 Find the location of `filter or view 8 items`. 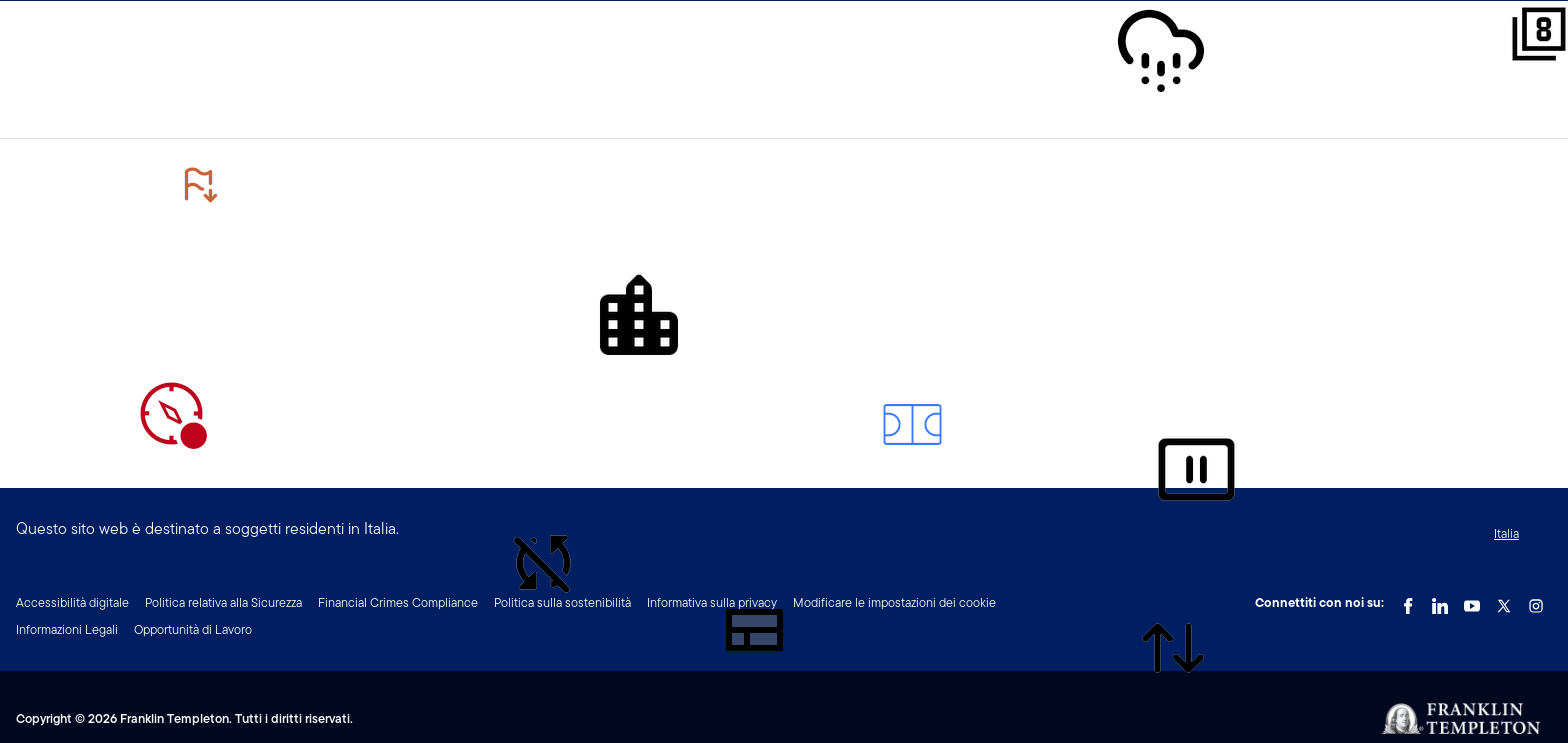

filter or view 8 items is located at coordinates (1539, 34).